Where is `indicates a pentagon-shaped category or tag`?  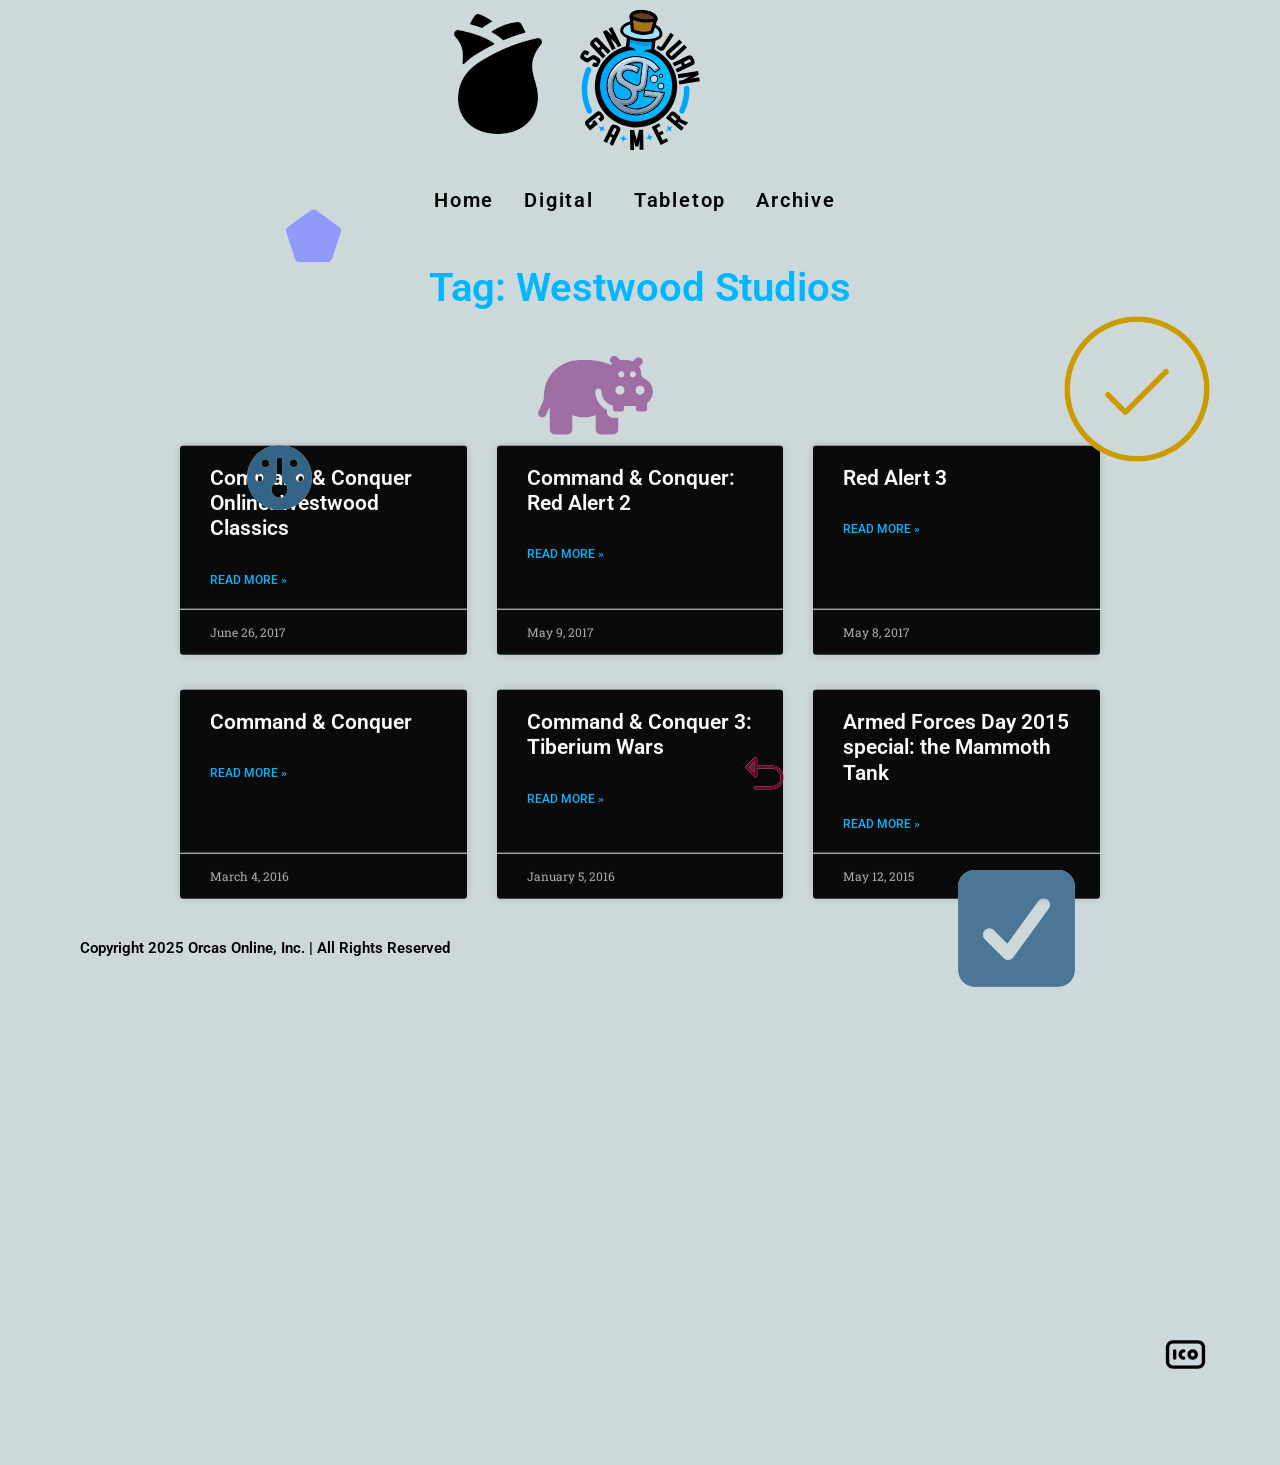
indicates a pentagon-shaped category or tag is located at coordinates (313, 236).